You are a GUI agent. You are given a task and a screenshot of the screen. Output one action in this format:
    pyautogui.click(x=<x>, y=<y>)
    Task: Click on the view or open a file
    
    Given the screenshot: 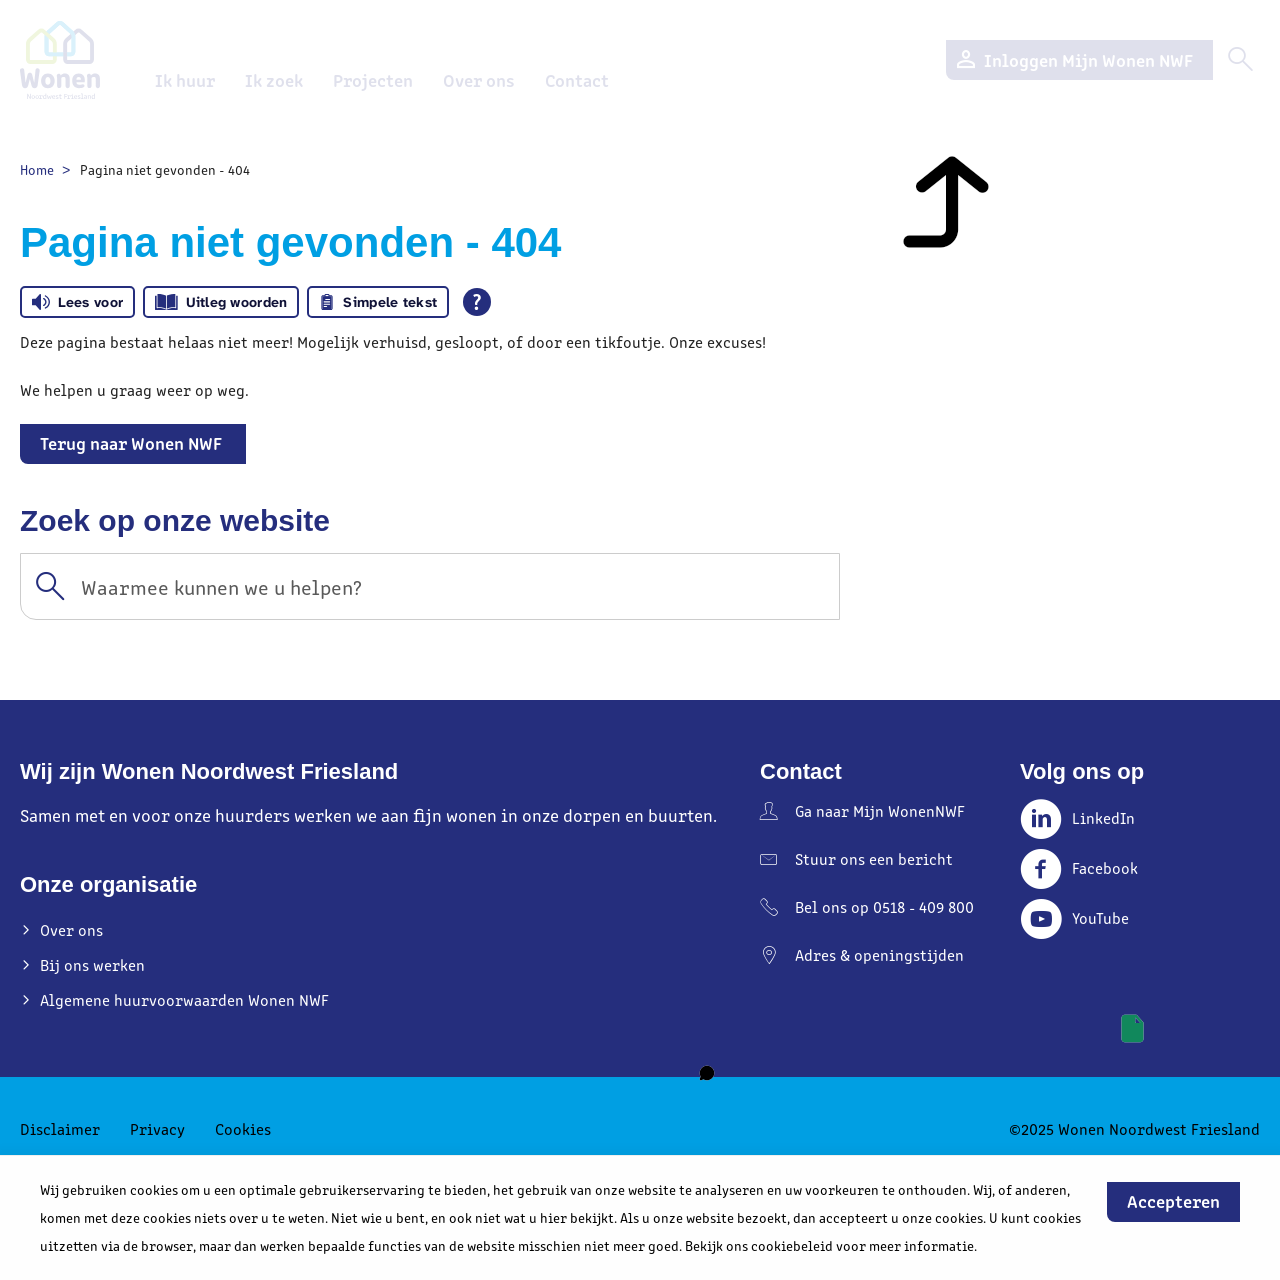 What is the action you would take?
    pyautogui.click(x=1132, y=1028)
    